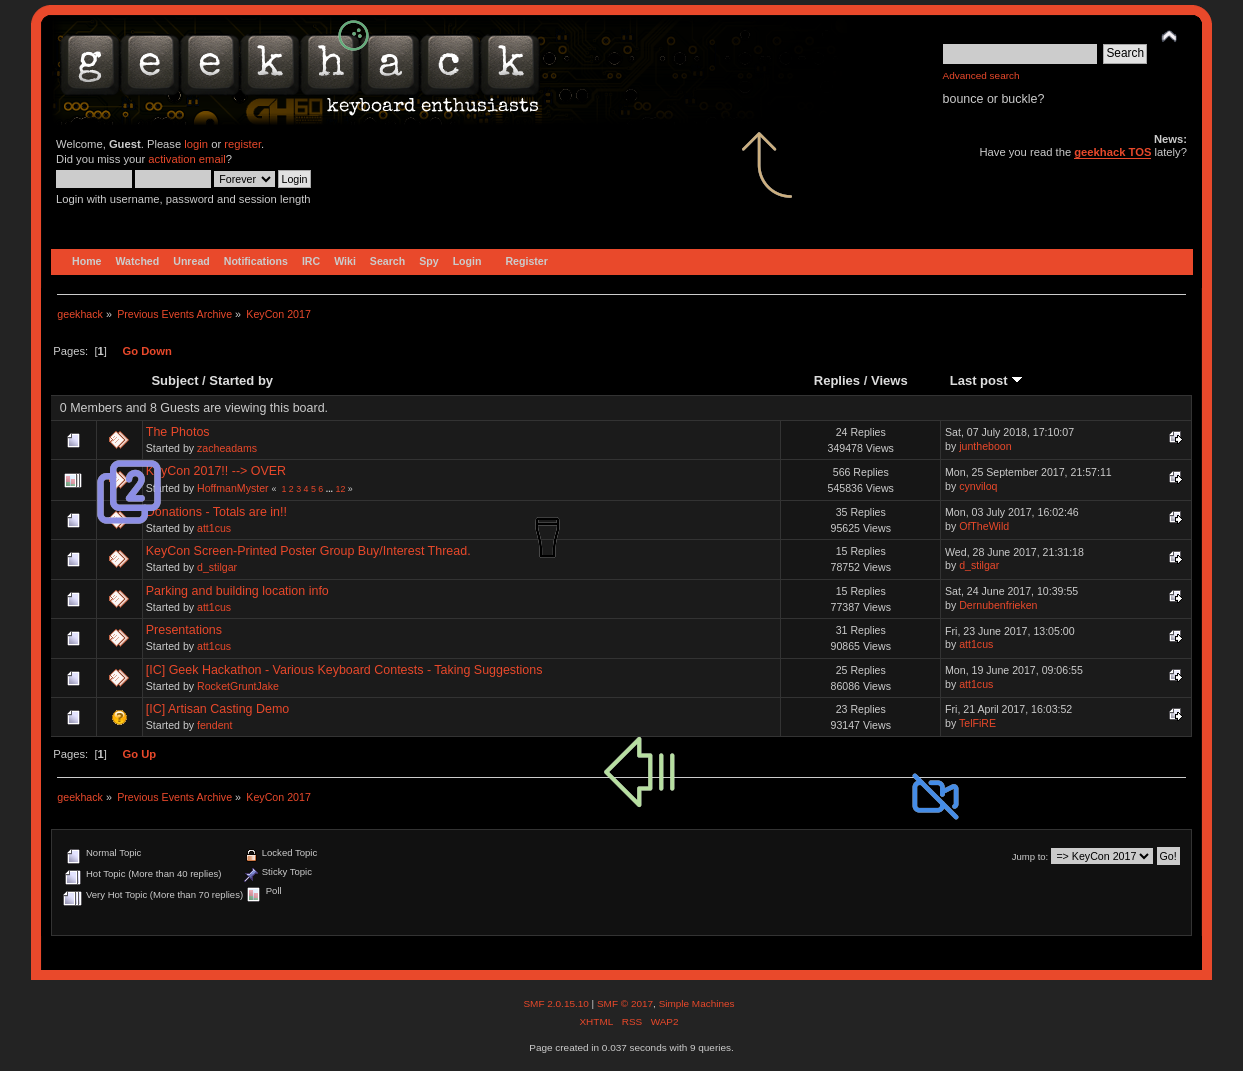  Describe the element at coordinates (767, 165) in the screenshot. I see `go back and up in navigation hierarchy` at that location.